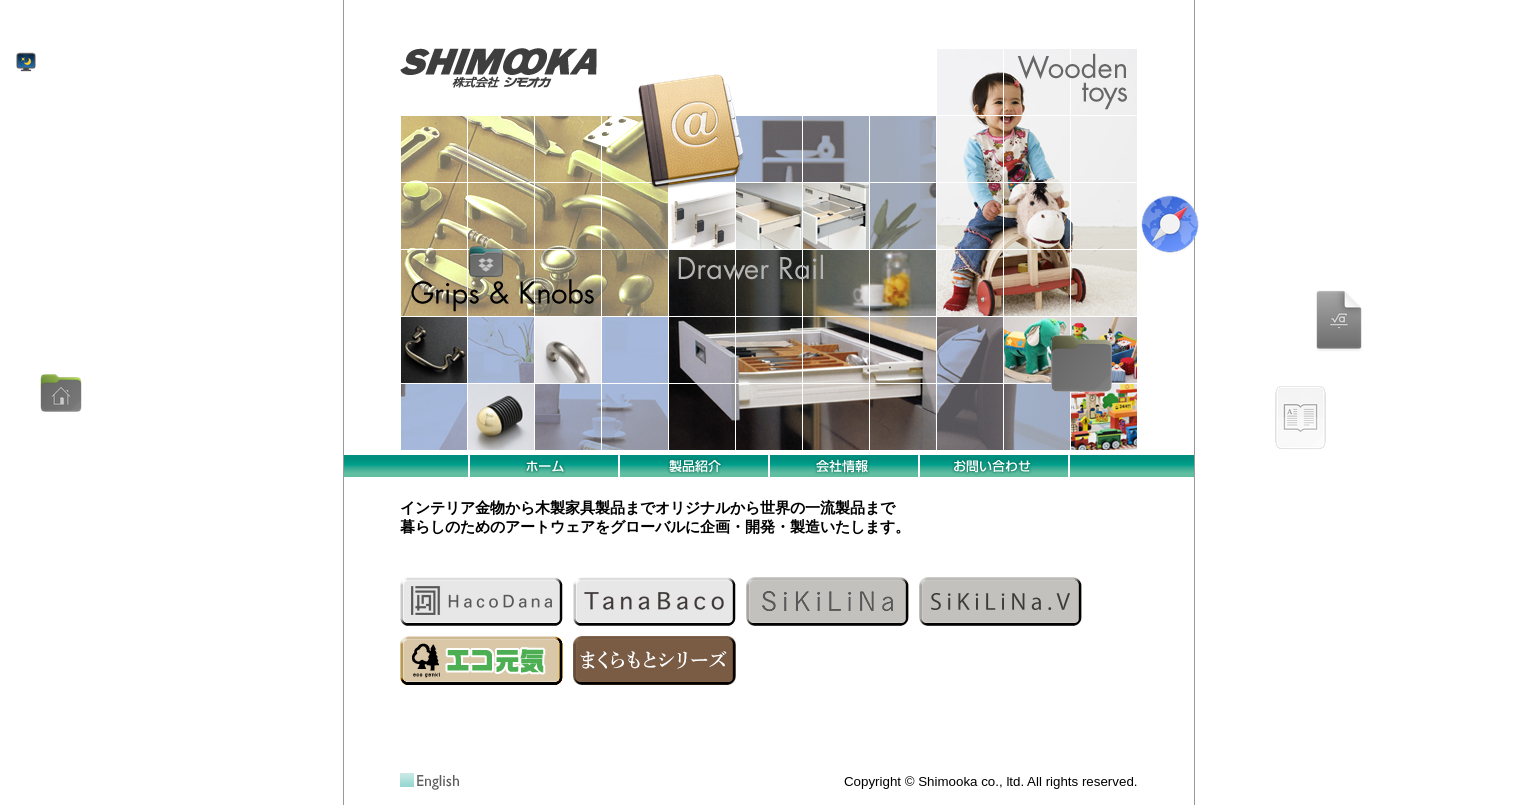 The image size is (1537, 805). Describe the element at coordinates (26, 62) in the screenshot. I see `access screensaver settings` at that location.